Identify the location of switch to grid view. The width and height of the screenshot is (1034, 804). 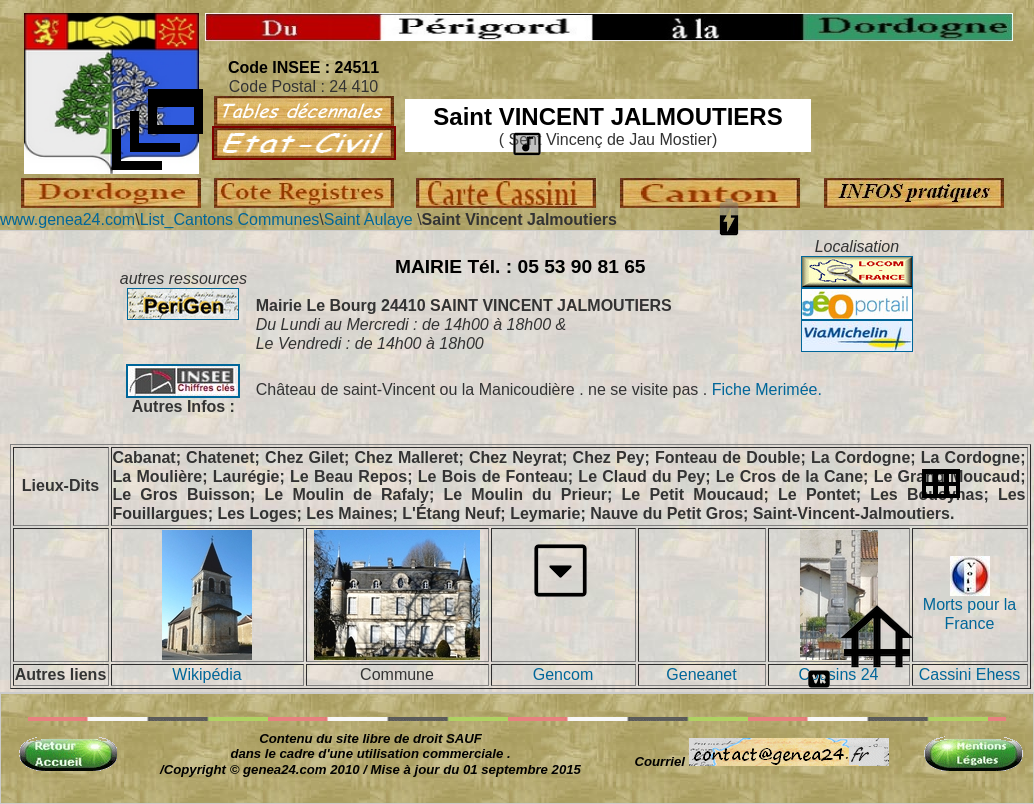
(940, 485).